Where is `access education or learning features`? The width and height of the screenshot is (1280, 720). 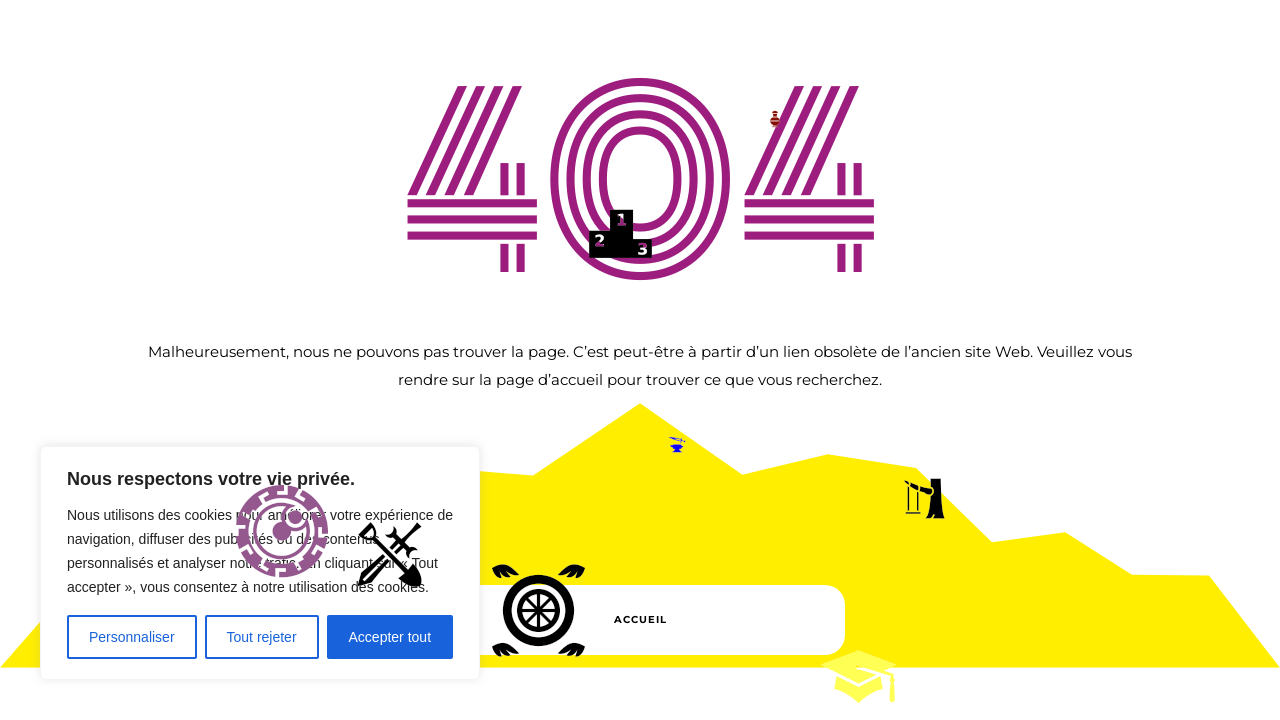 access education or learning features is located at coordinates (858, 677).